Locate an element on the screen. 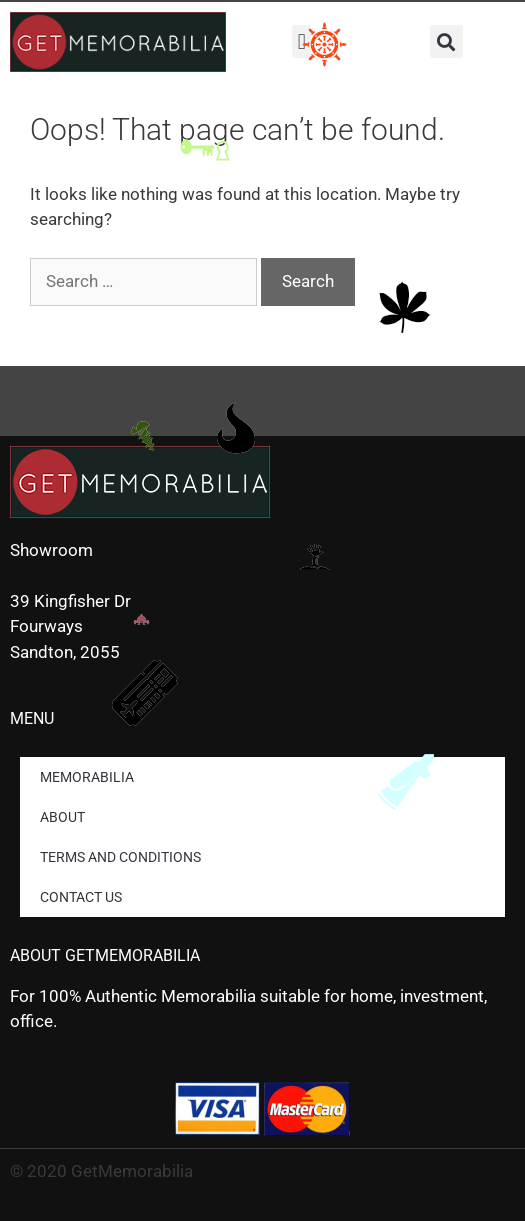 The image size is (525, 1221). select or equip weapon attachment is located at coordinates (406, 782).